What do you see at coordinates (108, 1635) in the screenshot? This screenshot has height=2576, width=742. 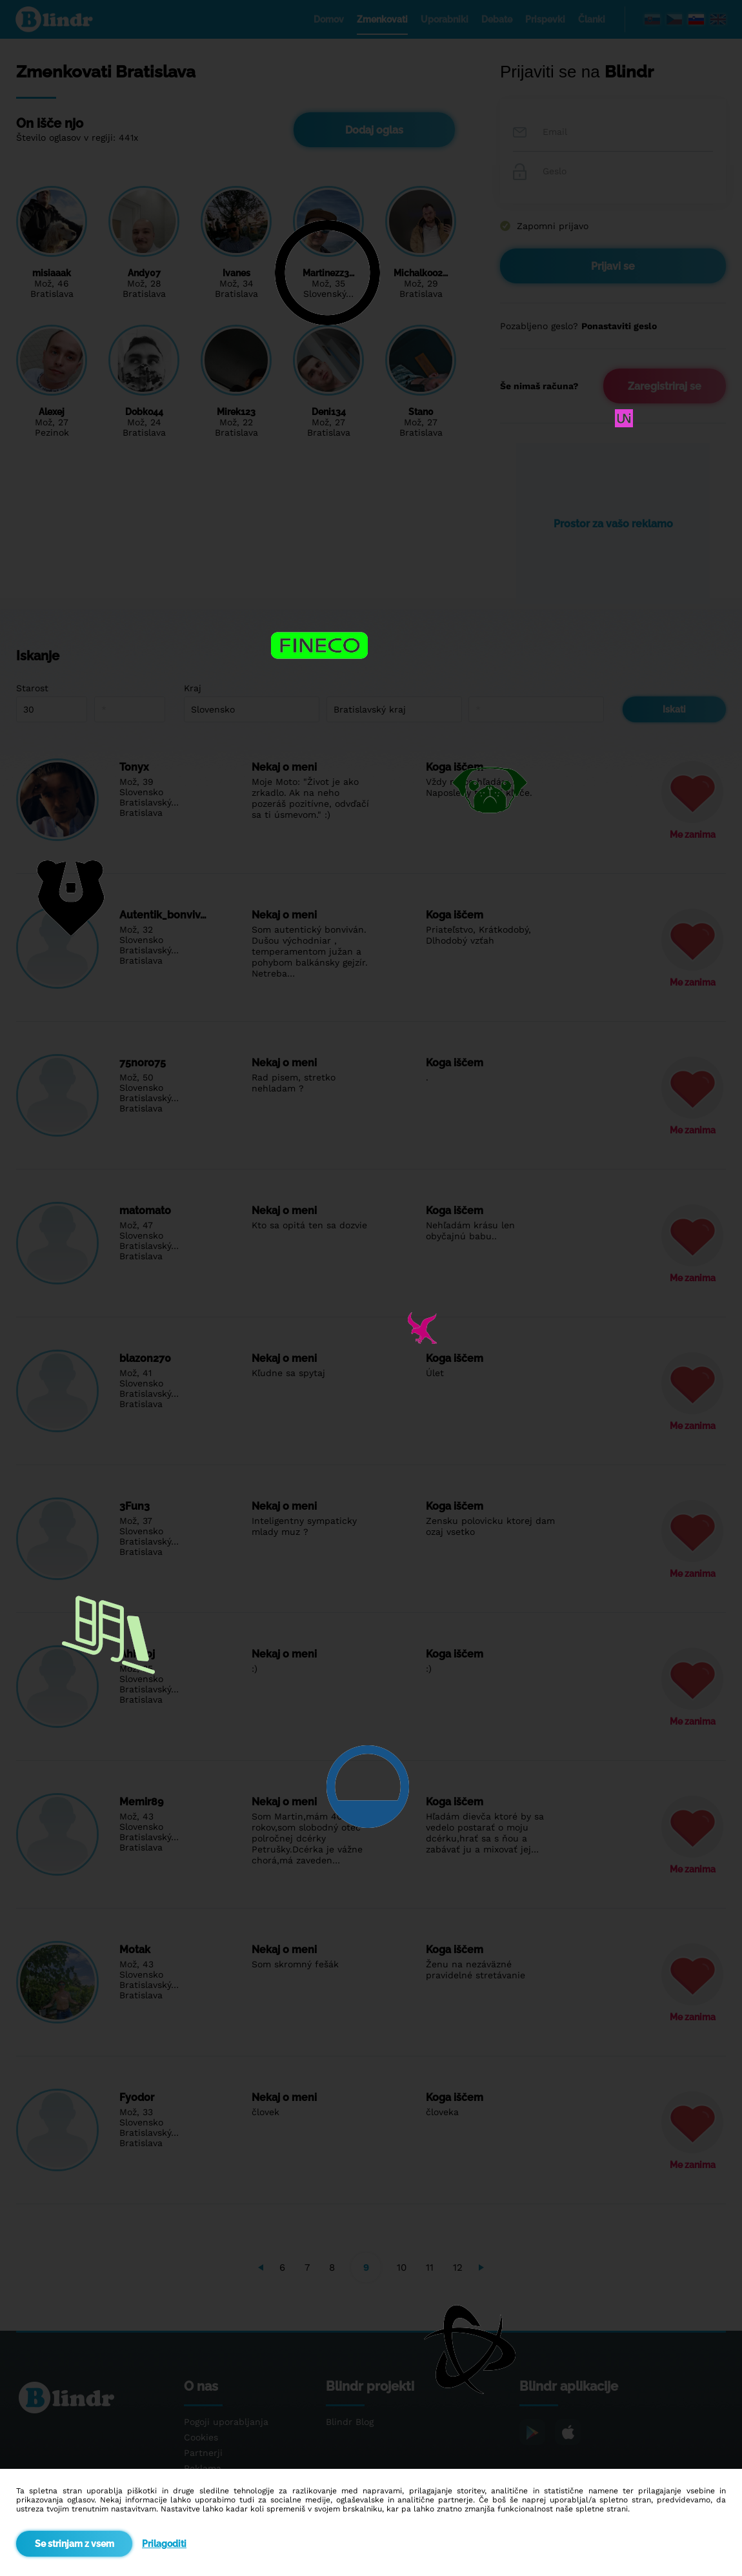 I see `open the Kenmei manga tracking app` at bounding box center [108, 1635].